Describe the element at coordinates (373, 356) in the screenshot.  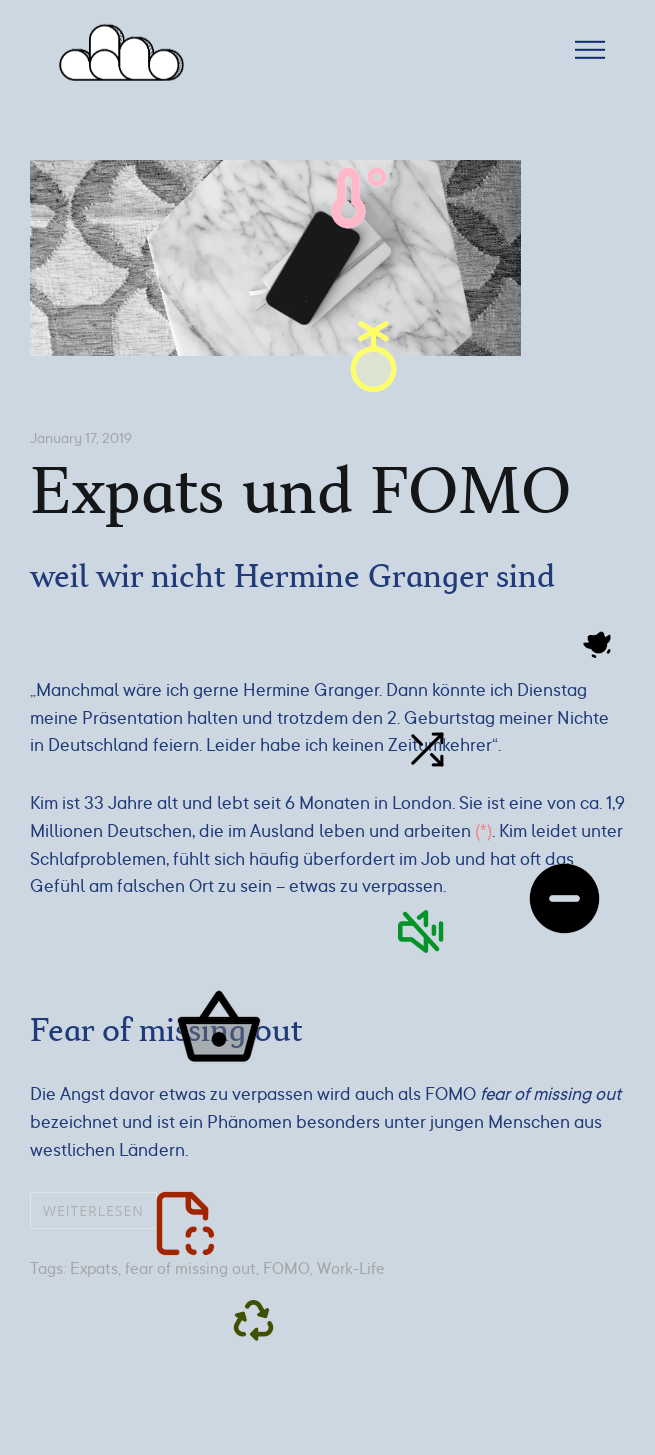
I see `indicates nonbinary gender identity option` at that location.